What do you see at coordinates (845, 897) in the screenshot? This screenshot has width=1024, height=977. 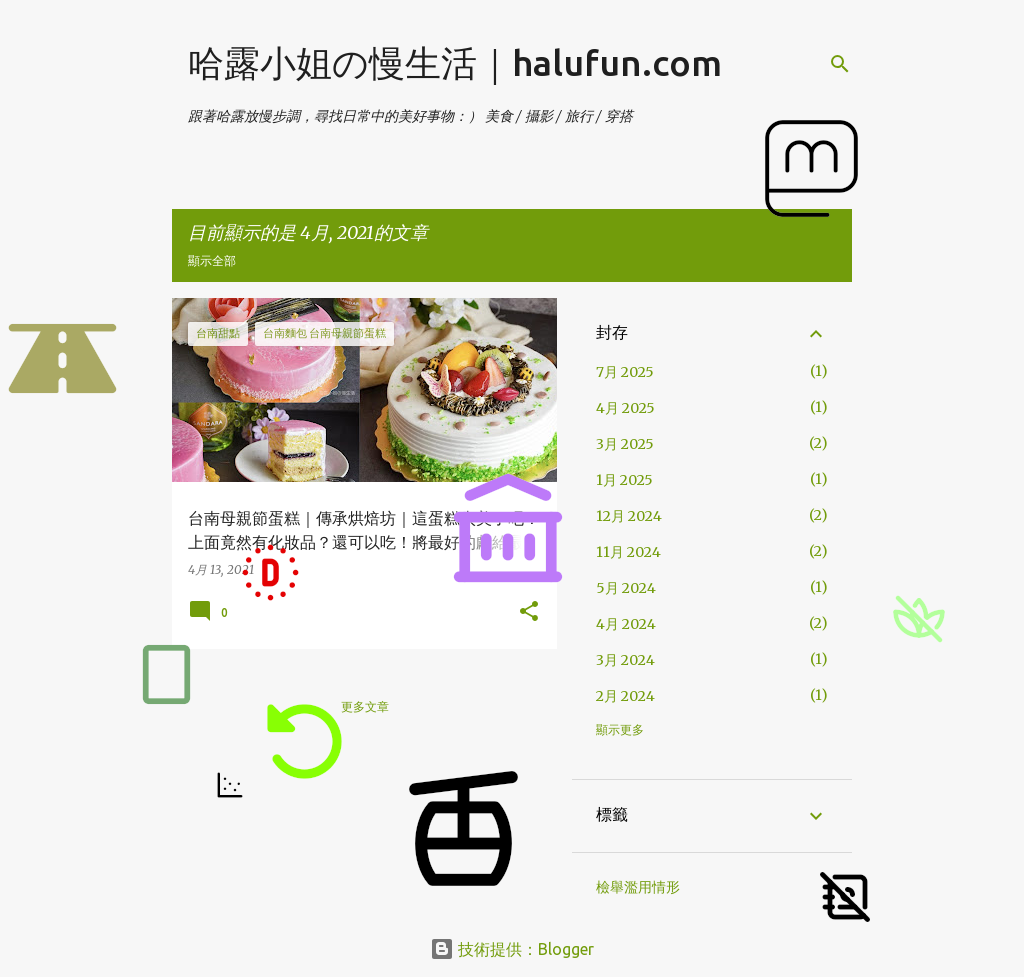 I see `contacts unavailable or disabled` at bounding box center [845, 897].